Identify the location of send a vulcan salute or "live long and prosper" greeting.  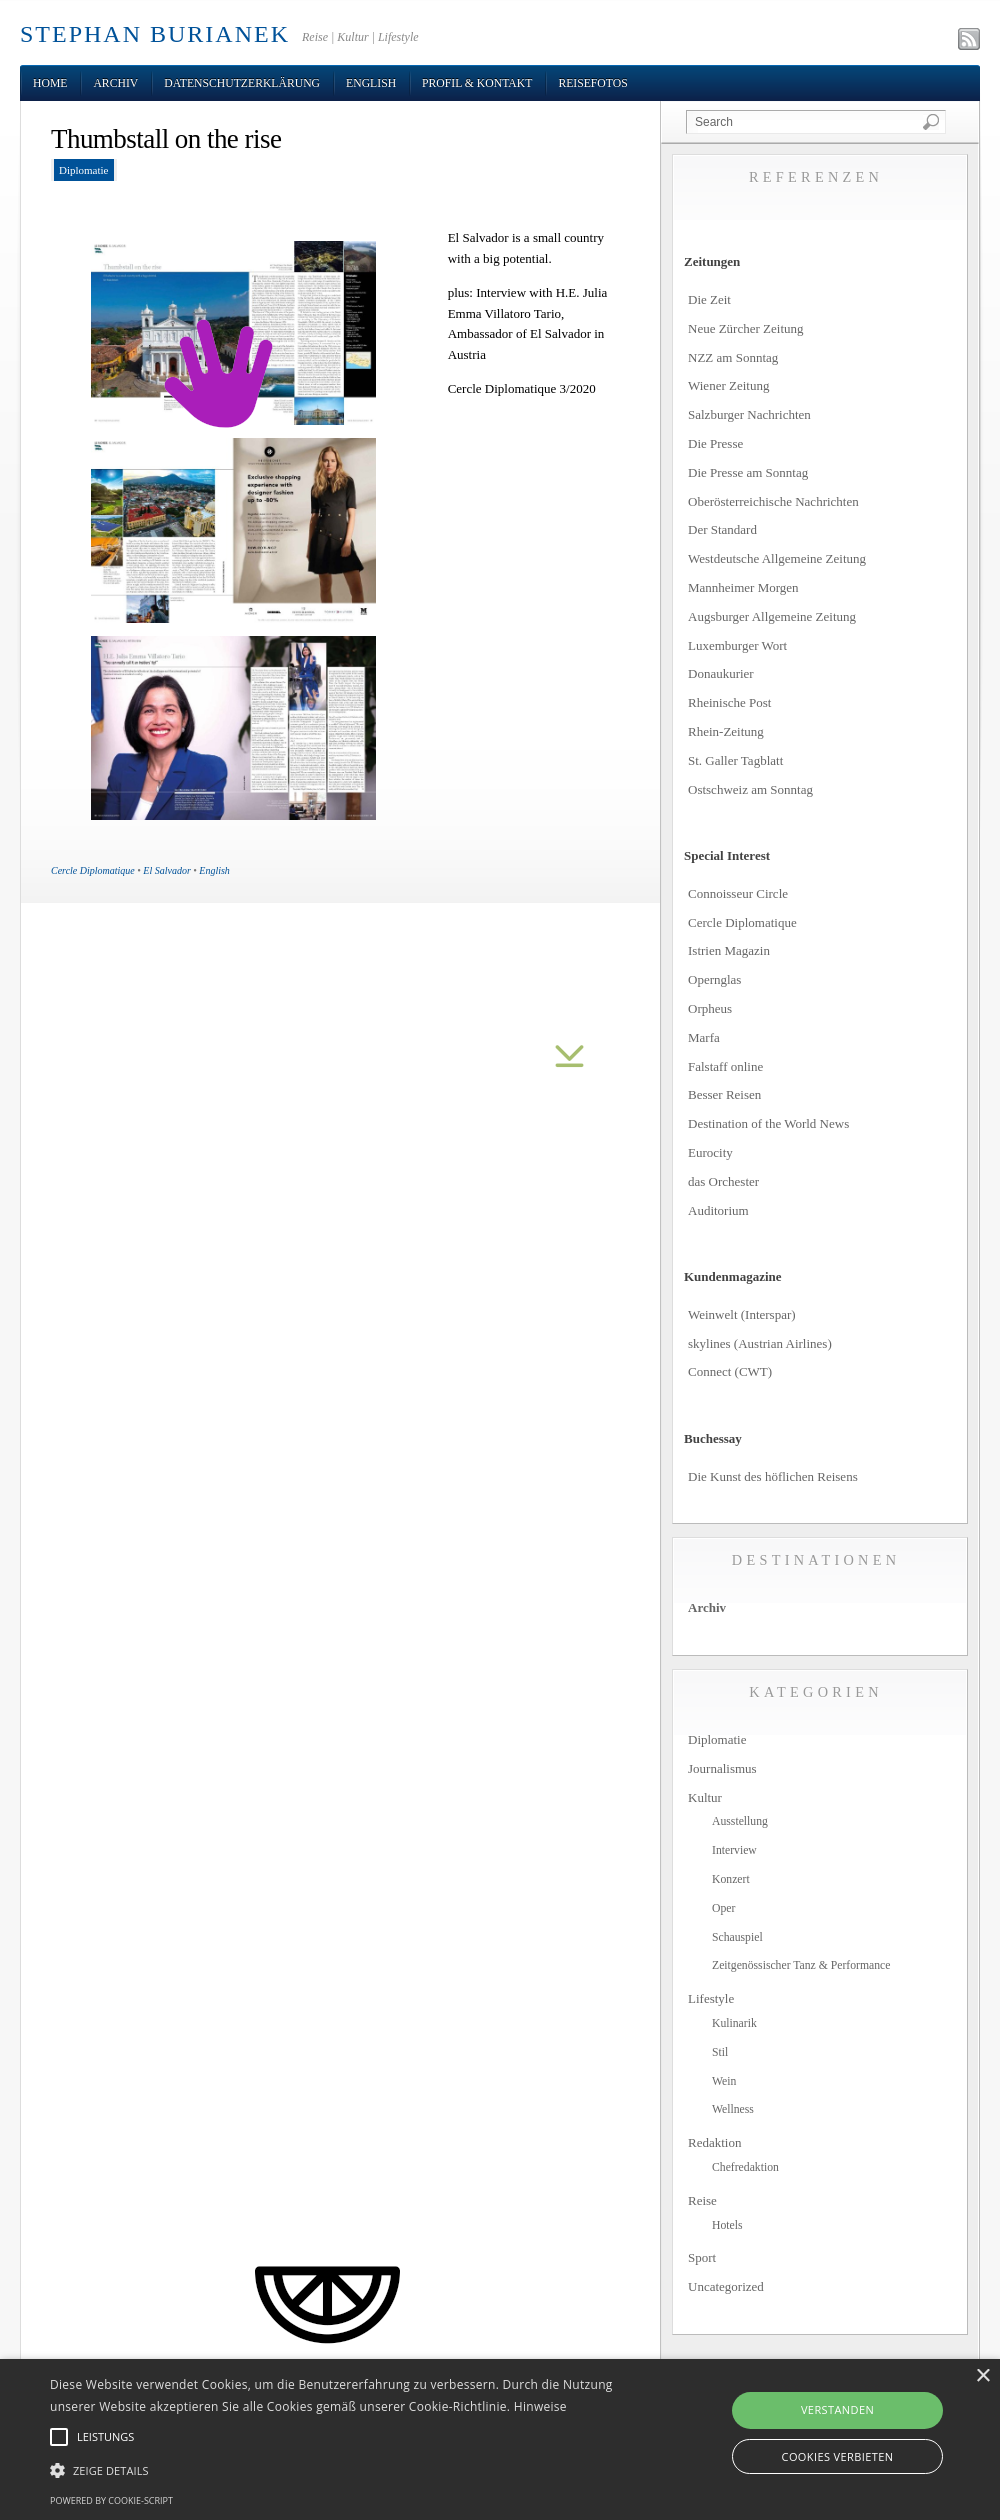
(218, 373).